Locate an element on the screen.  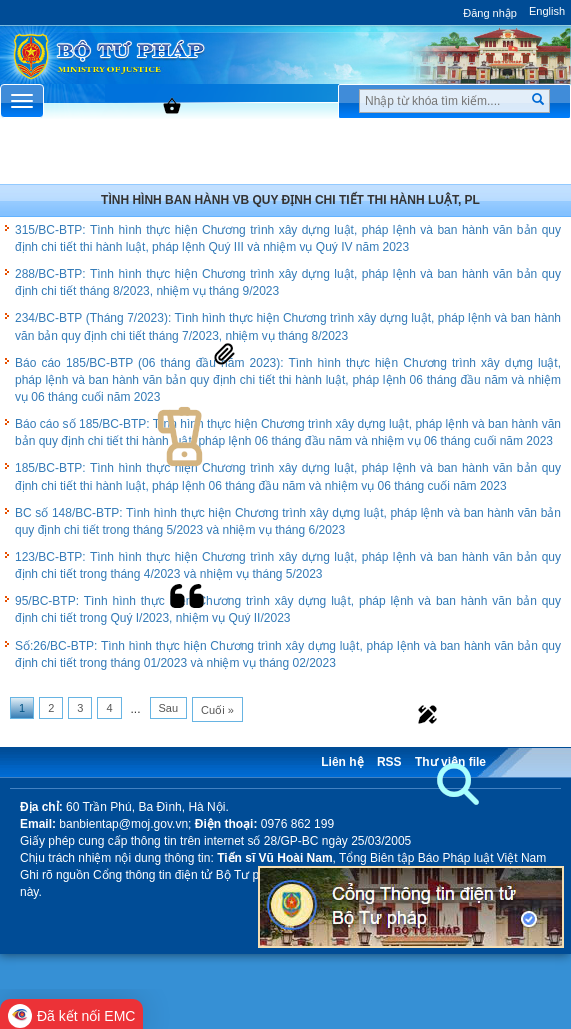
insert a block quote is located at coordinates (187, 596).